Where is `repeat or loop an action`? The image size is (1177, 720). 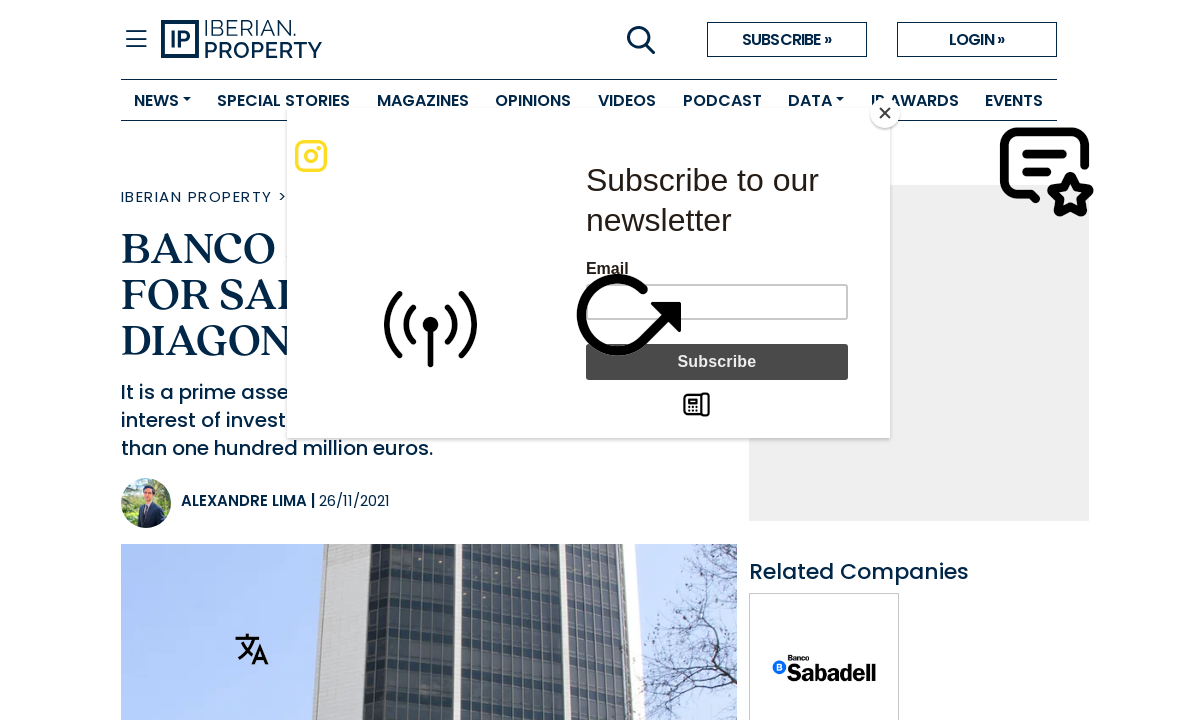
repeat or loop an action is located at coordinates (628, 308).